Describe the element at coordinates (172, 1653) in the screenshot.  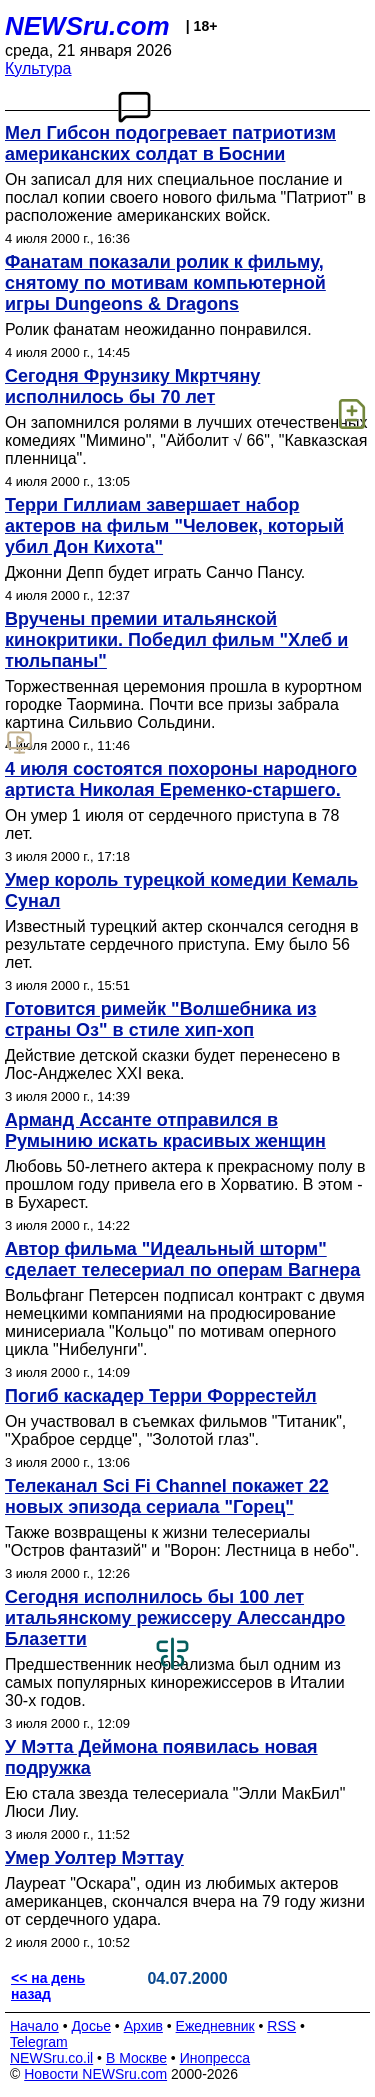
I see `align objects to vertical center` at that location.